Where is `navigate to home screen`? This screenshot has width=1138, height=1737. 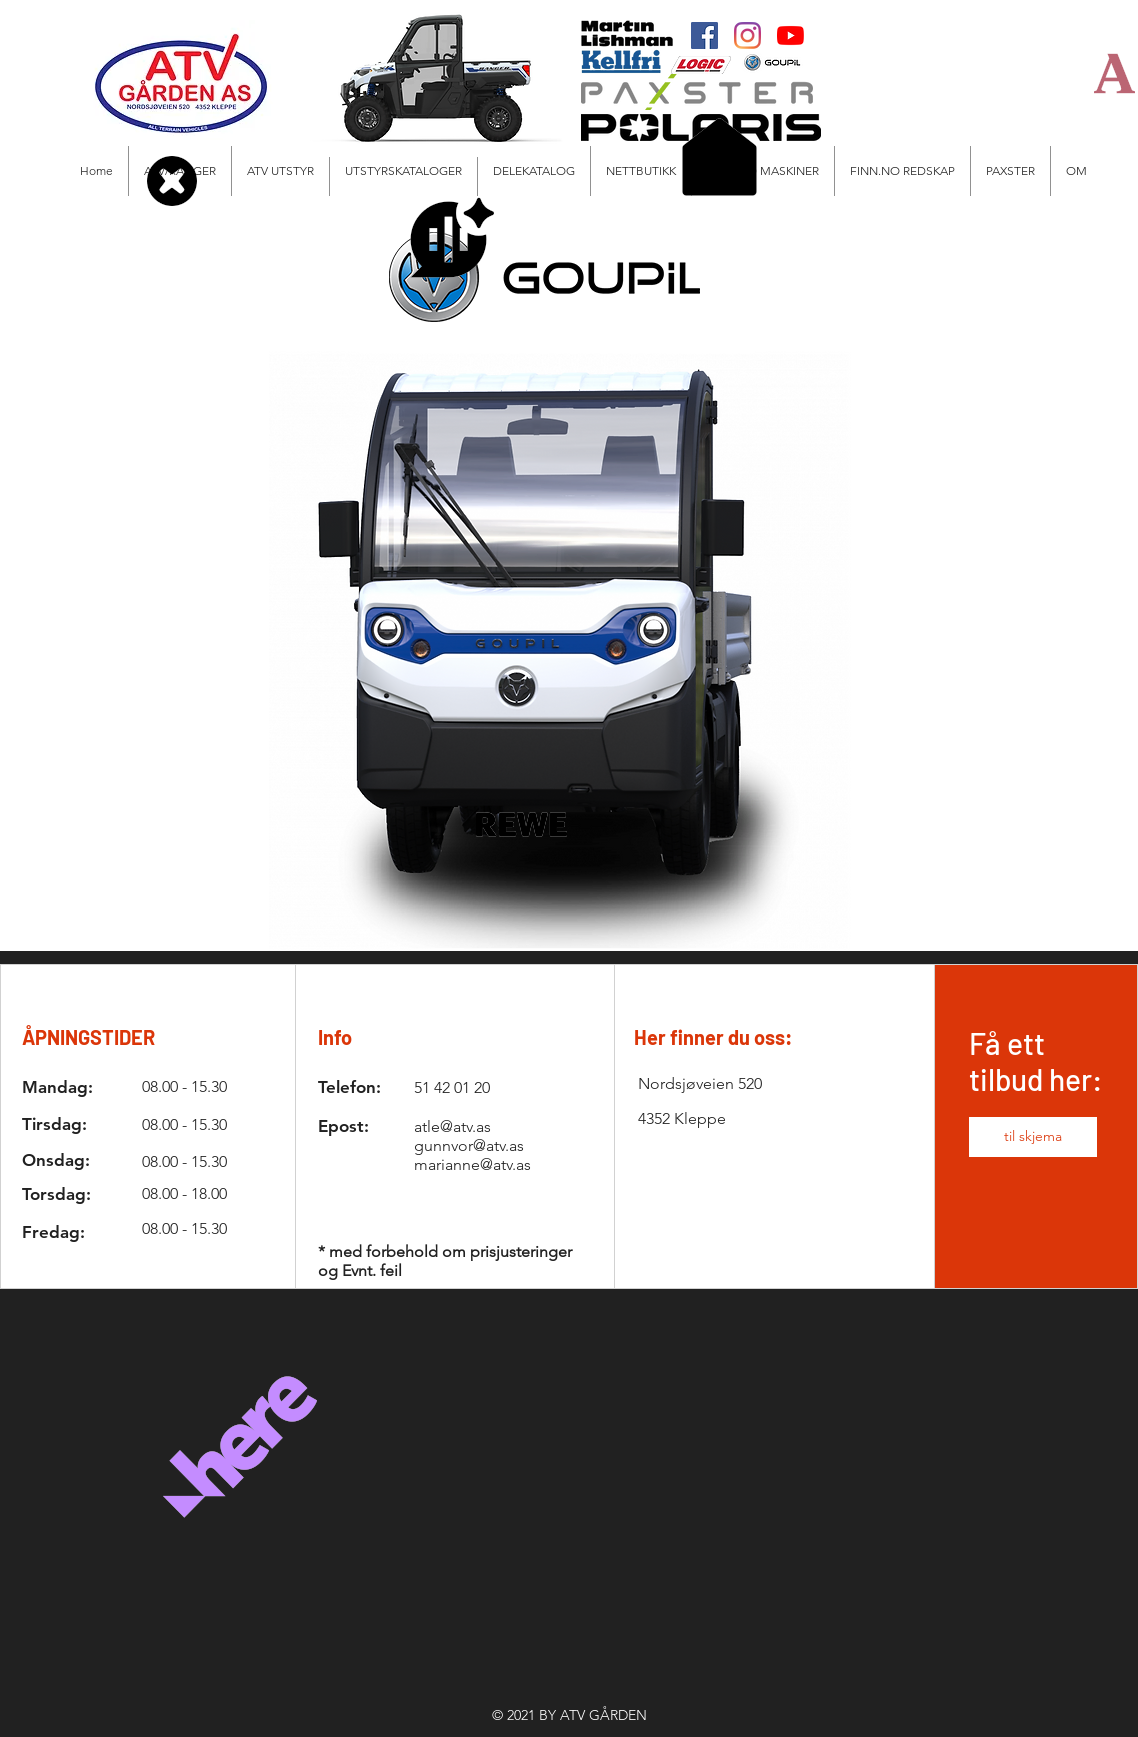 navigate to home screen is located at coordinates (719, 158).